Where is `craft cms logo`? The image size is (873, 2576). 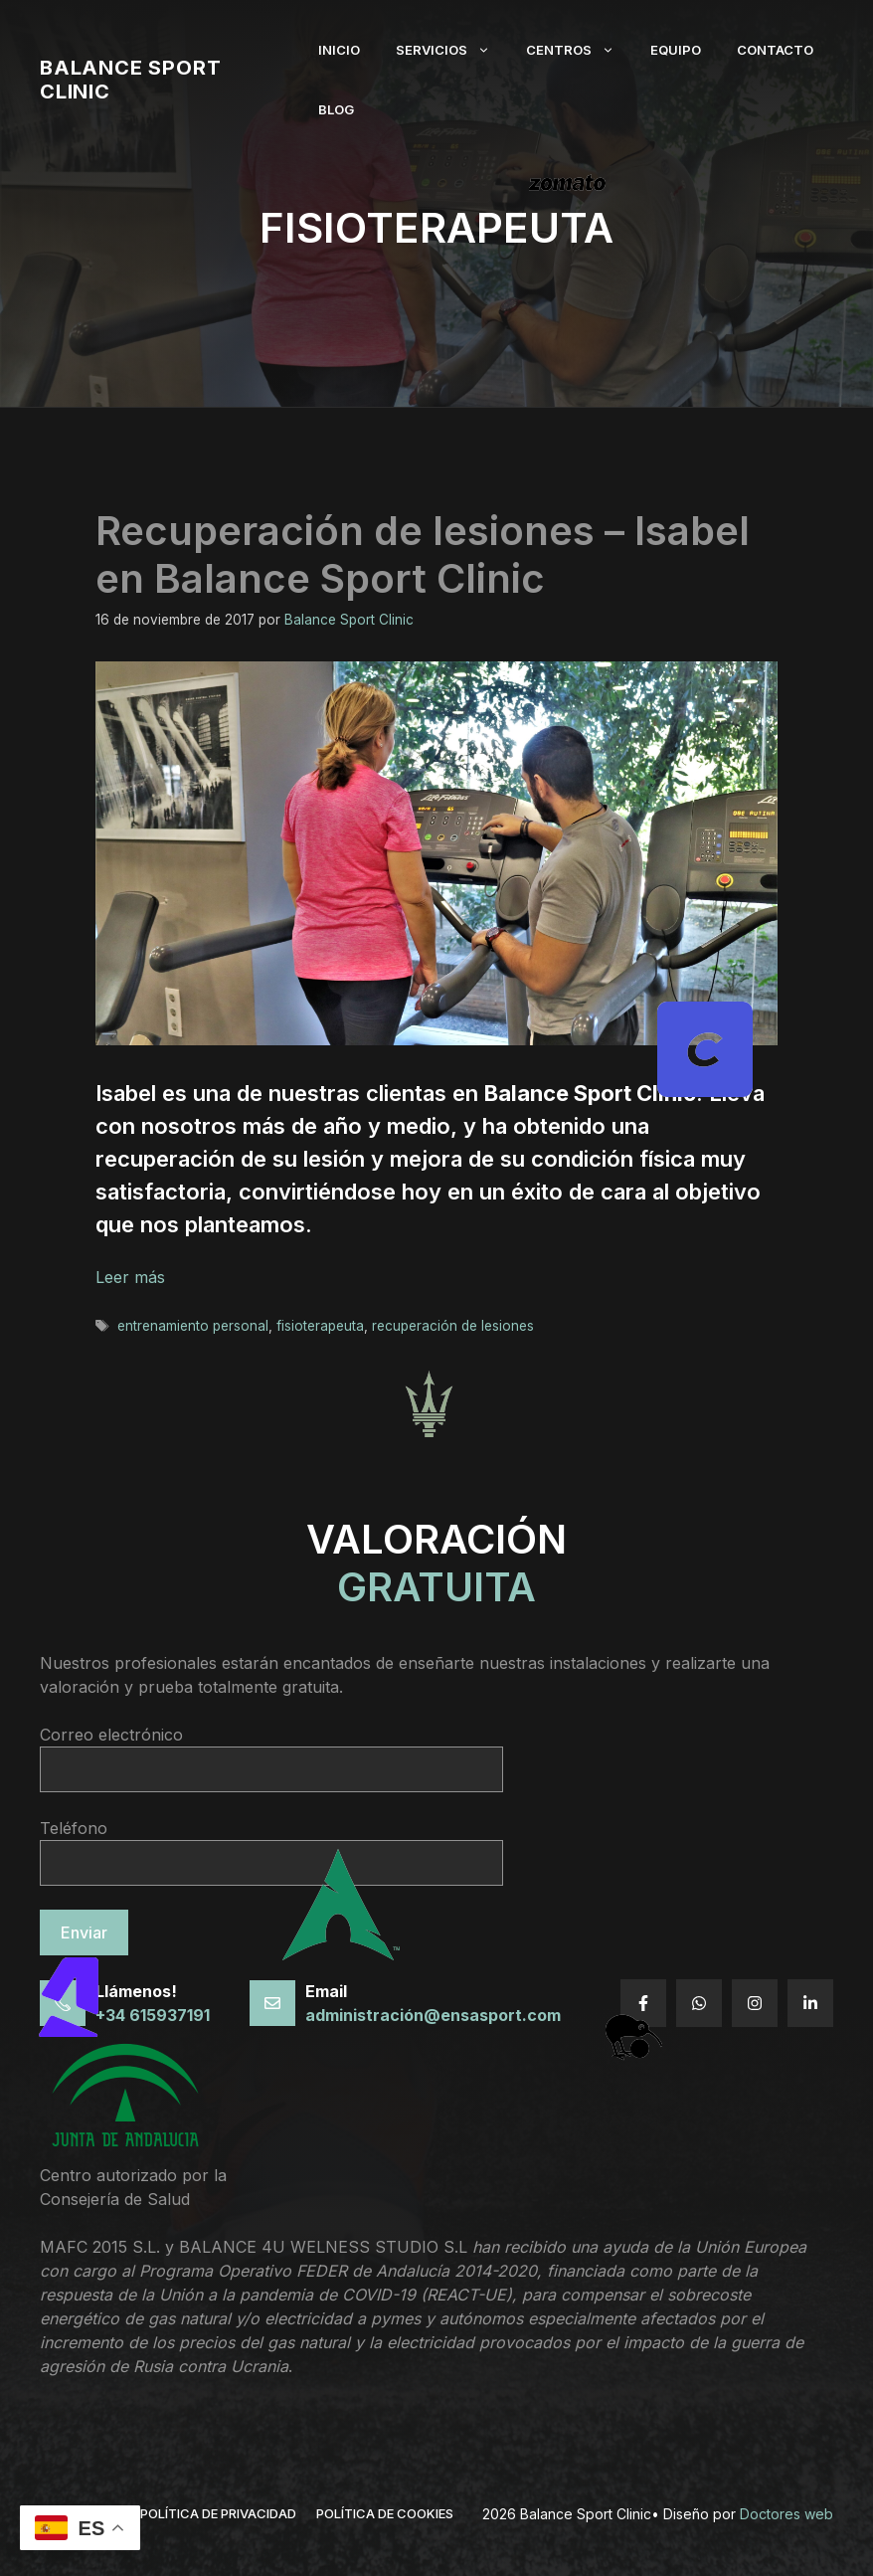
craft cms logo is located at coordinates (705, 1049).